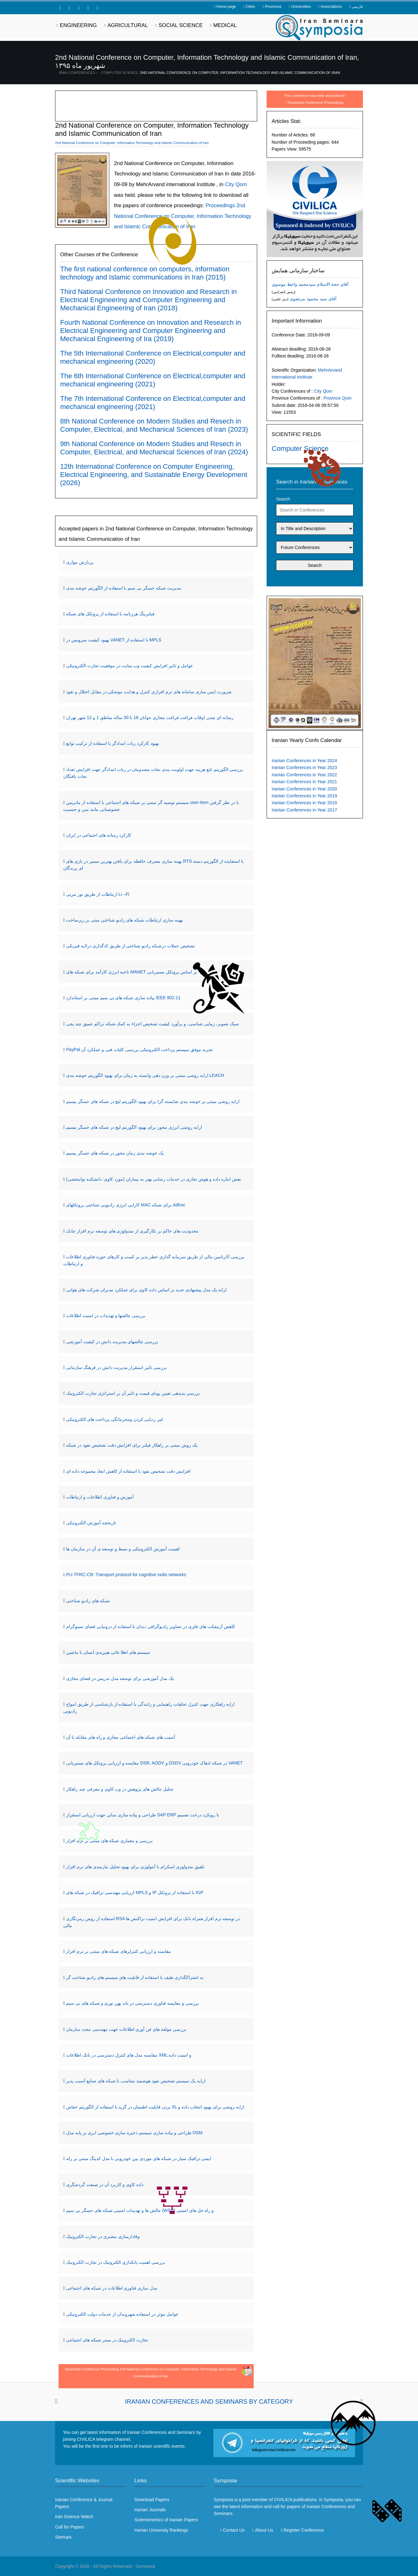 The width and height of the screenshot is (418, 2576). What do you see at coordinates (89, 1831) in the screenshot?
I see `slime or goo enemy in a game interface` at bounding box center [89, 1831].